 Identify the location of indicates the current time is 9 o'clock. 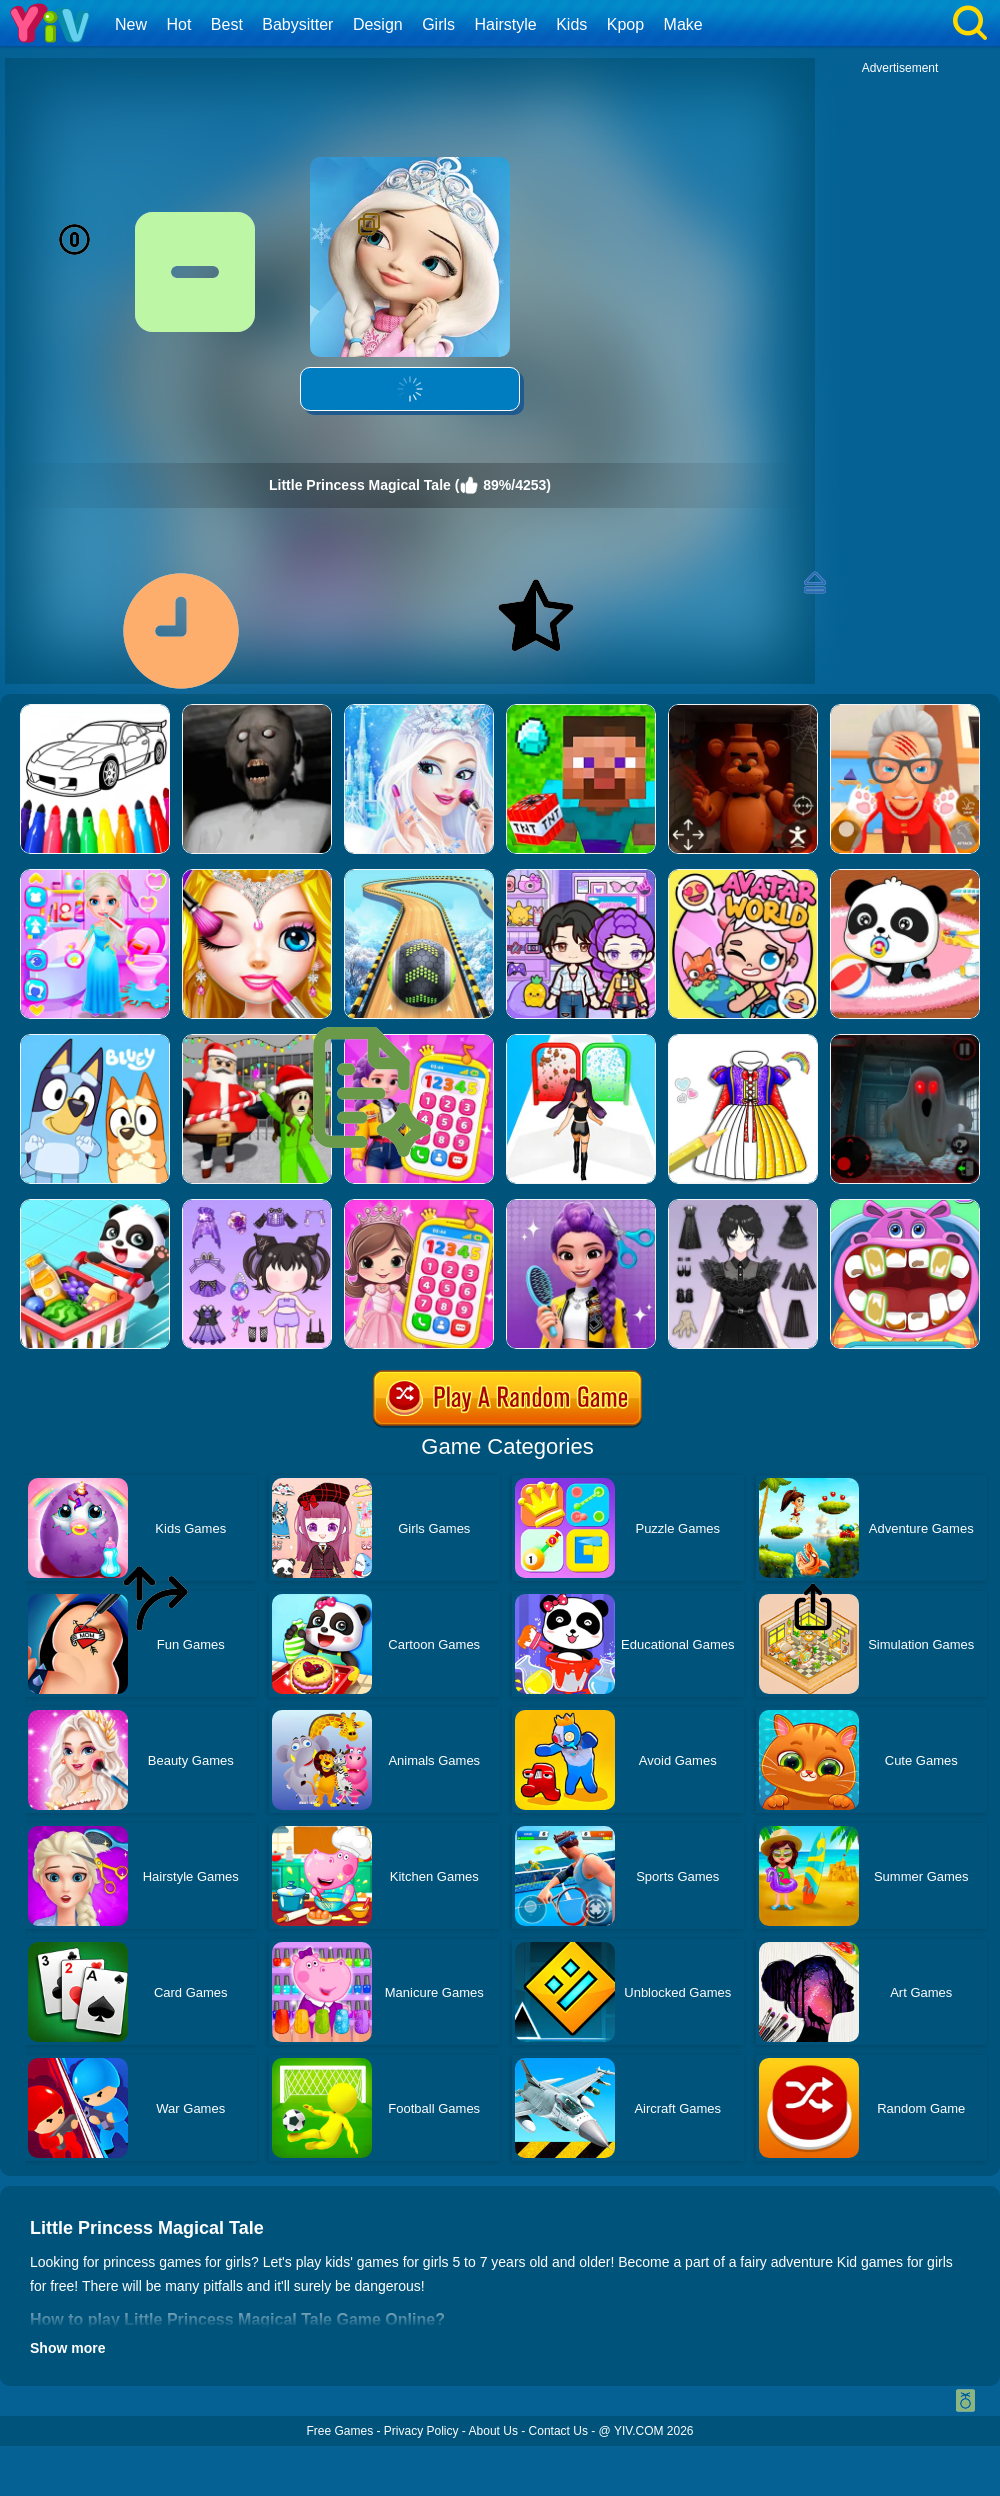
(181, 631).